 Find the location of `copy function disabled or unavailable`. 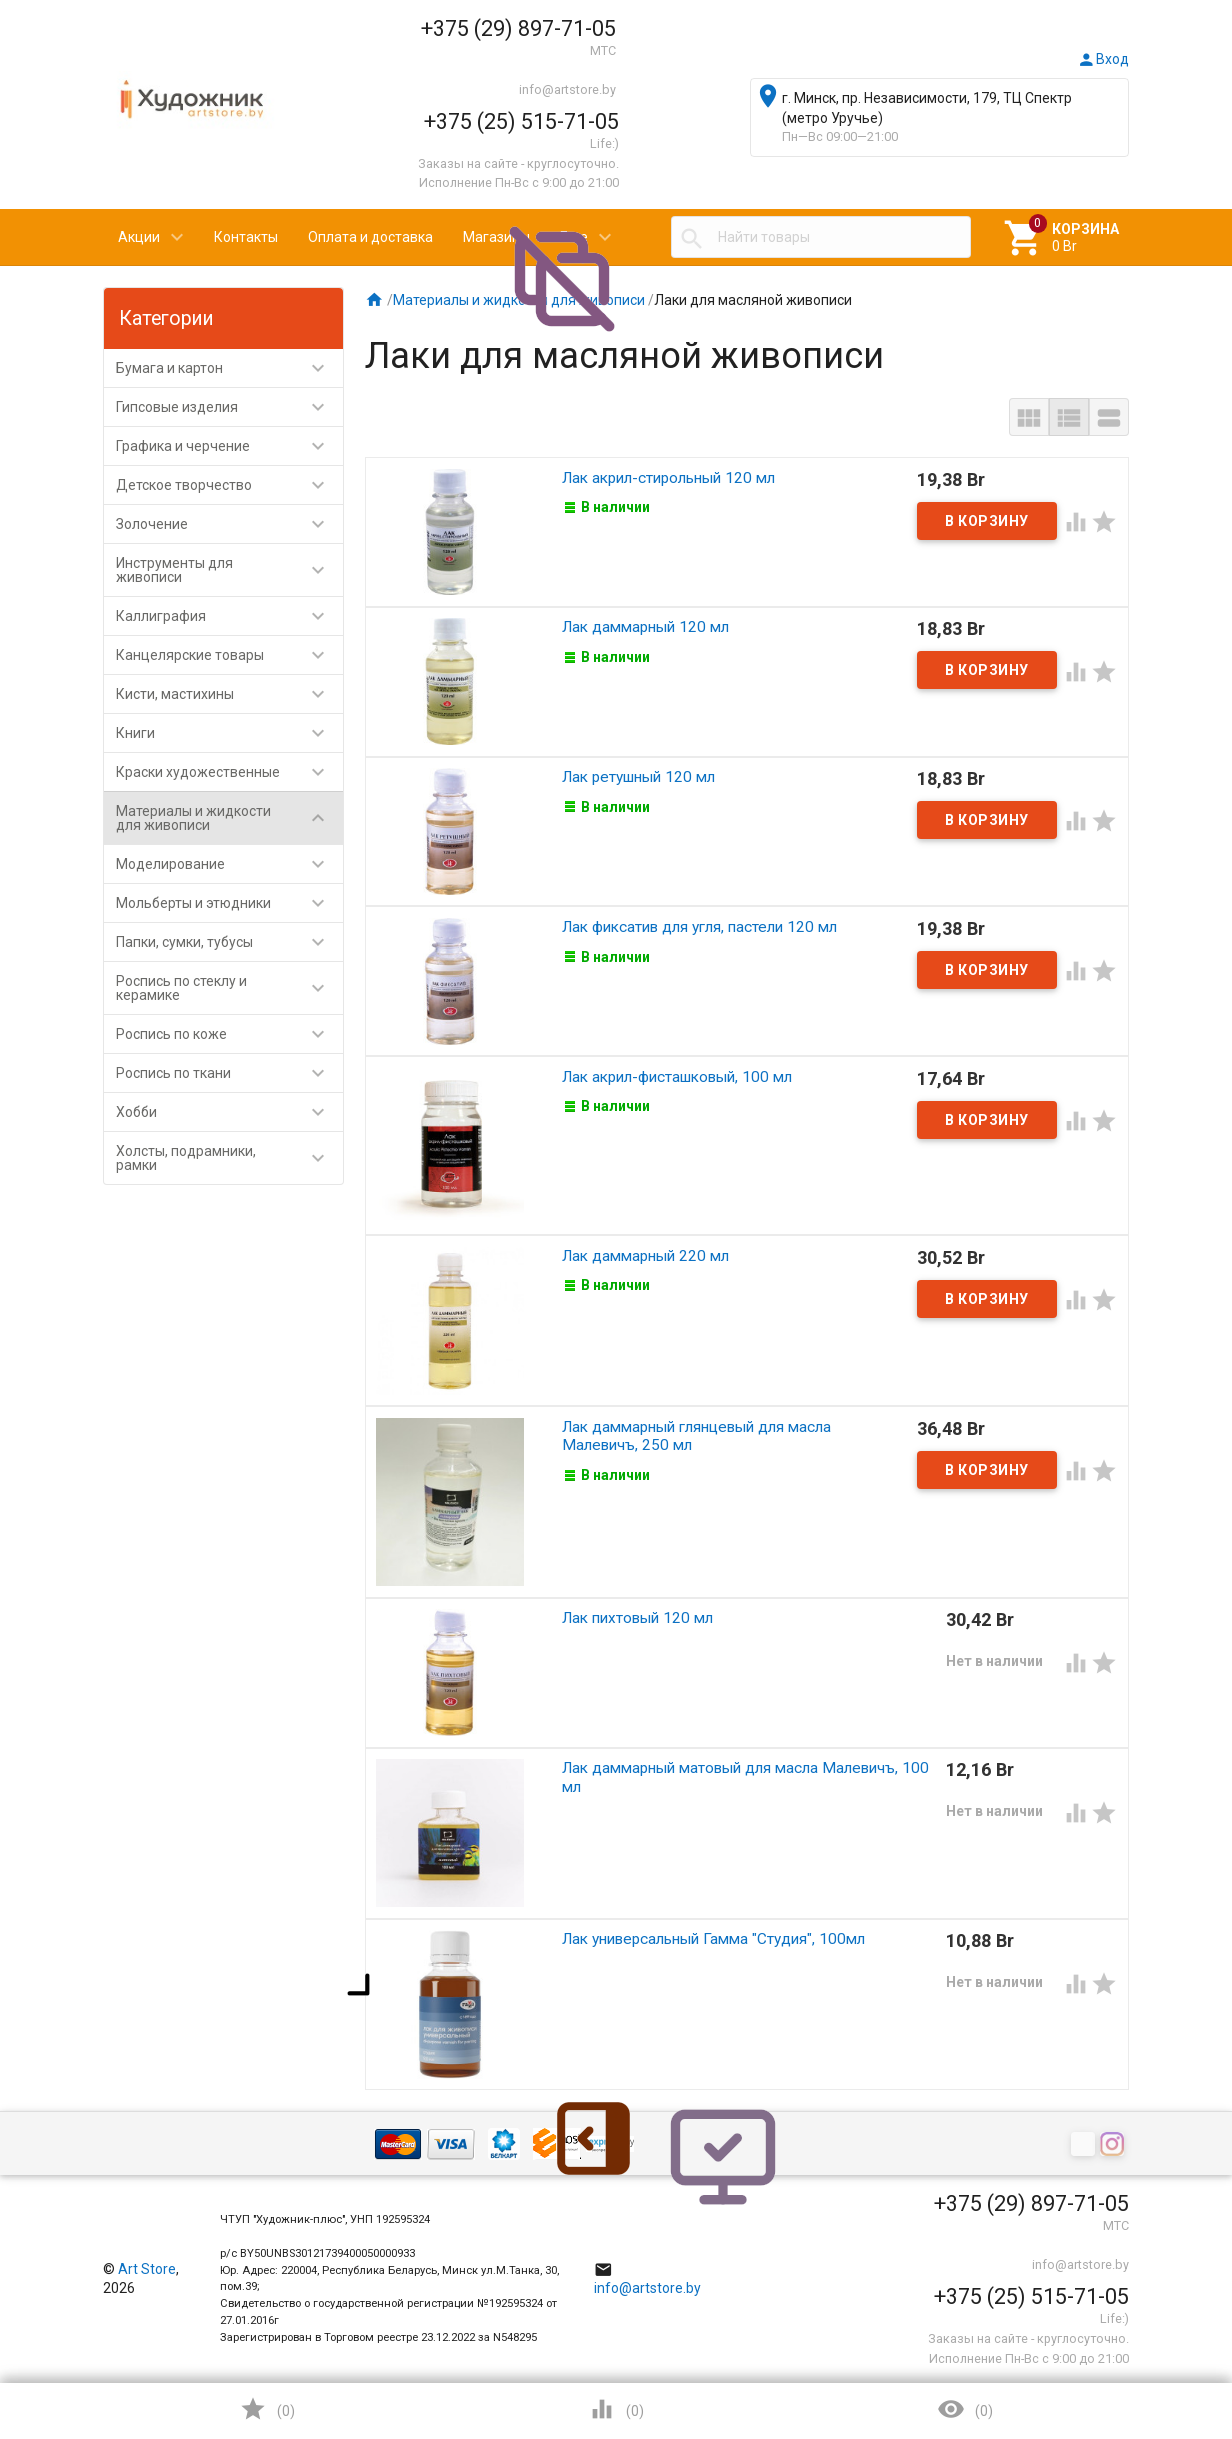

copy function disabled or unavailable is located at coordinates (562, 279).